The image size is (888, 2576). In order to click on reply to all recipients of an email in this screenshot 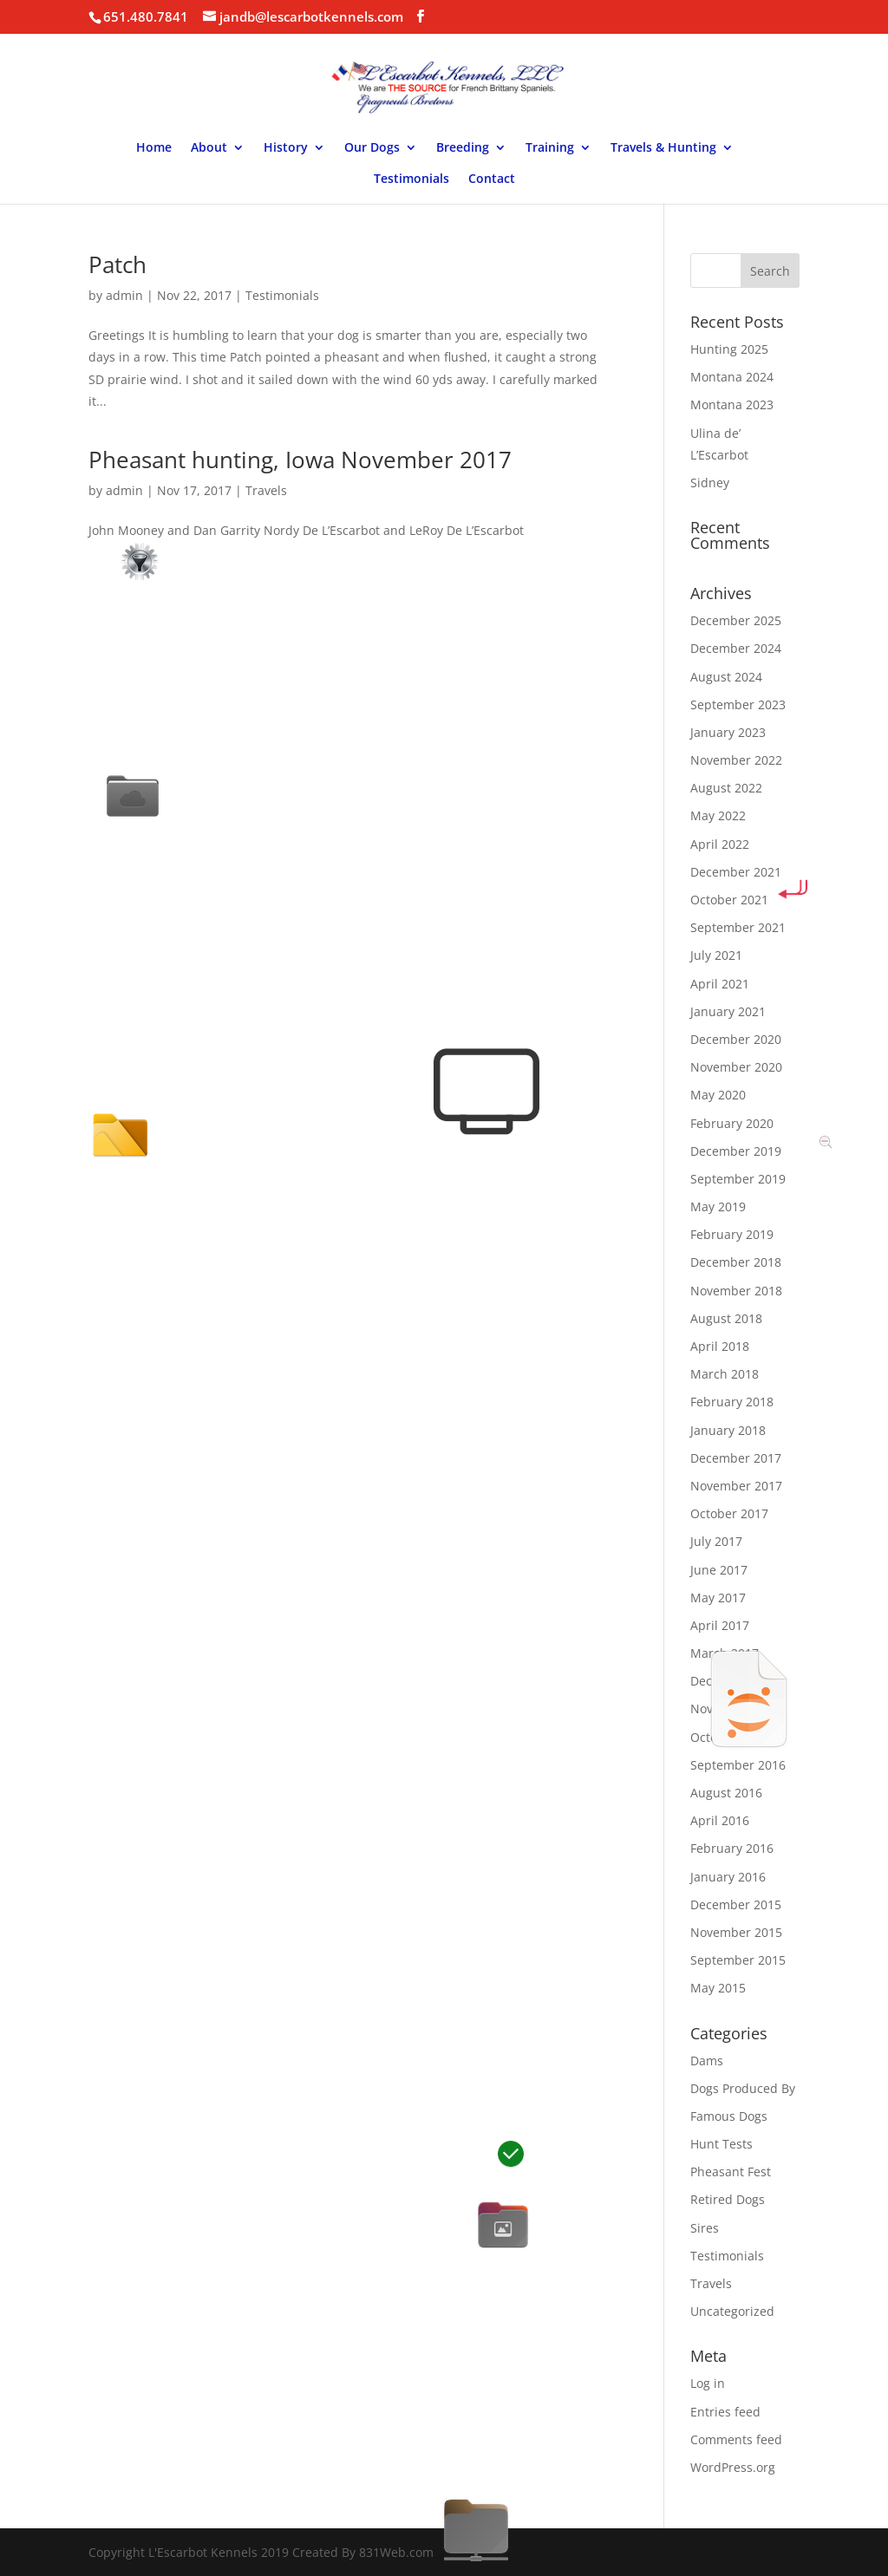, I will do `click(792, 887)`.